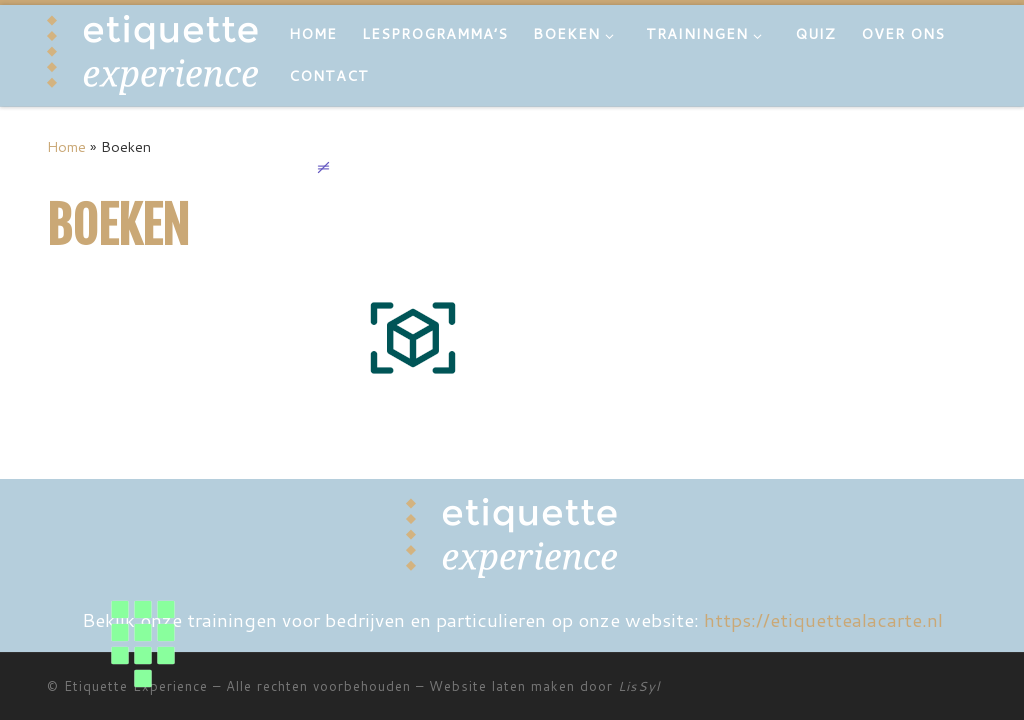  Describe the element at coordinates (413, 338) in the screenshot. I see `scan or capture a 3D object` at that location.